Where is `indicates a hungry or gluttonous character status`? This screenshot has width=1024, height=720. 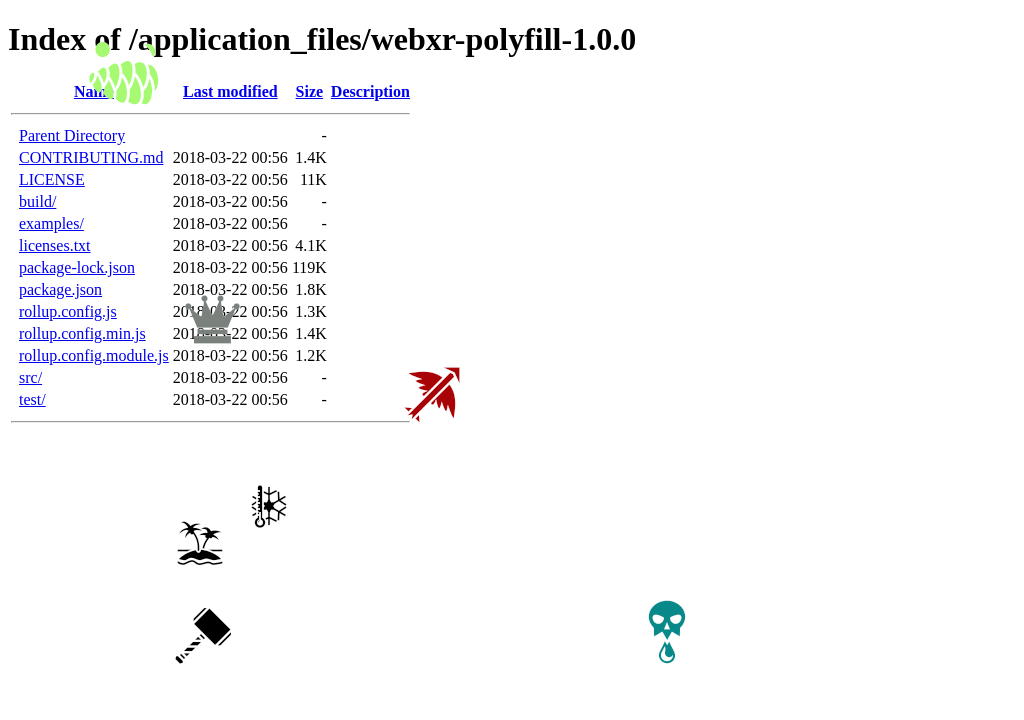 indicates a hungry or gluttonous character status is located at coordinates (124, 74).